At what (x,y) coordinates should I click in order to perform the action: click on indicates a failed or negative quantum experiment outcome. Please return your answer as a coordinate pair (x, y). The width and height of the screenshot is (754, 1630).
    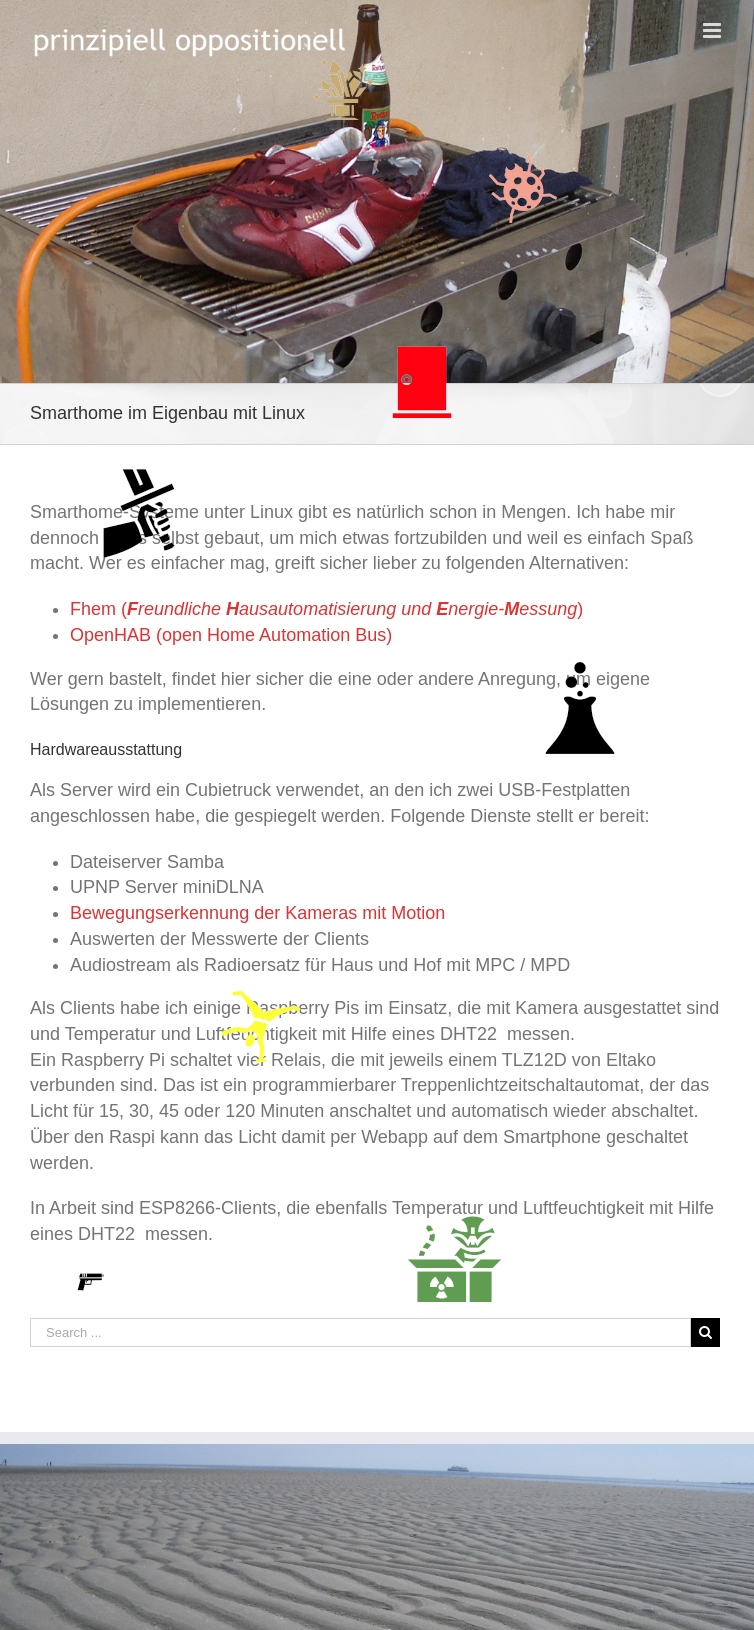
    Looking at the image, I should click on (454, 1255).